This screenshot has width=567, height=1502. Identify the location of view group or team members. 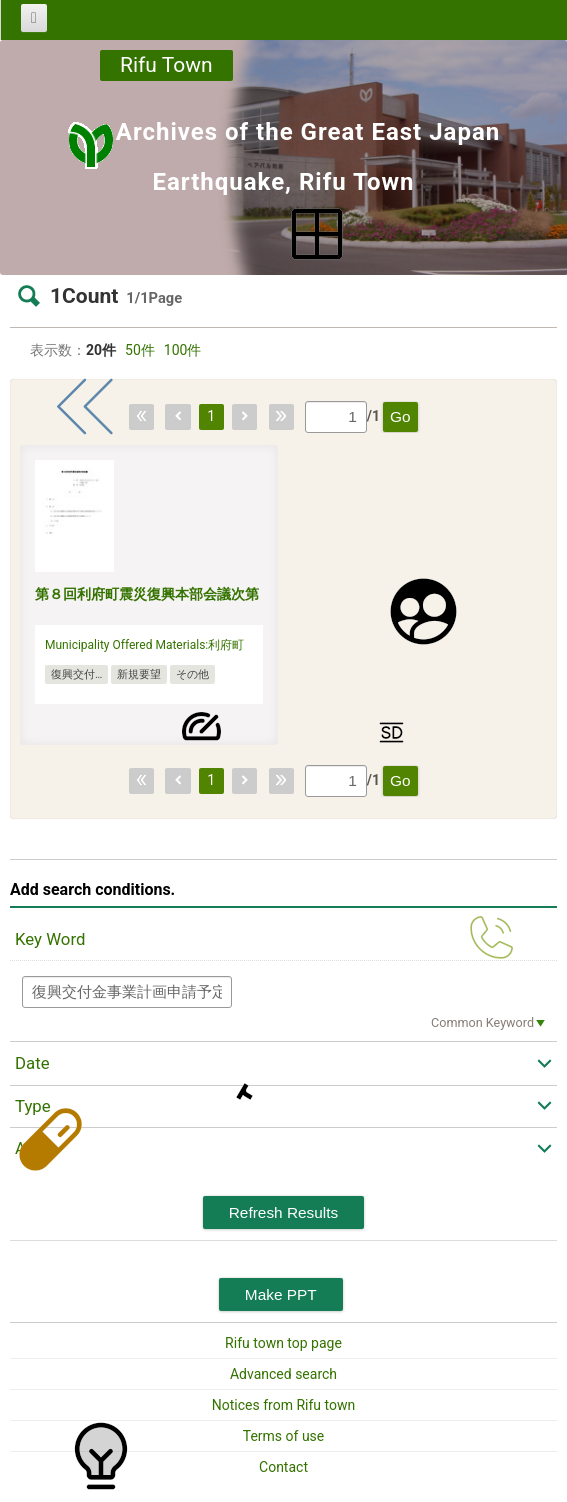
(423, 611).